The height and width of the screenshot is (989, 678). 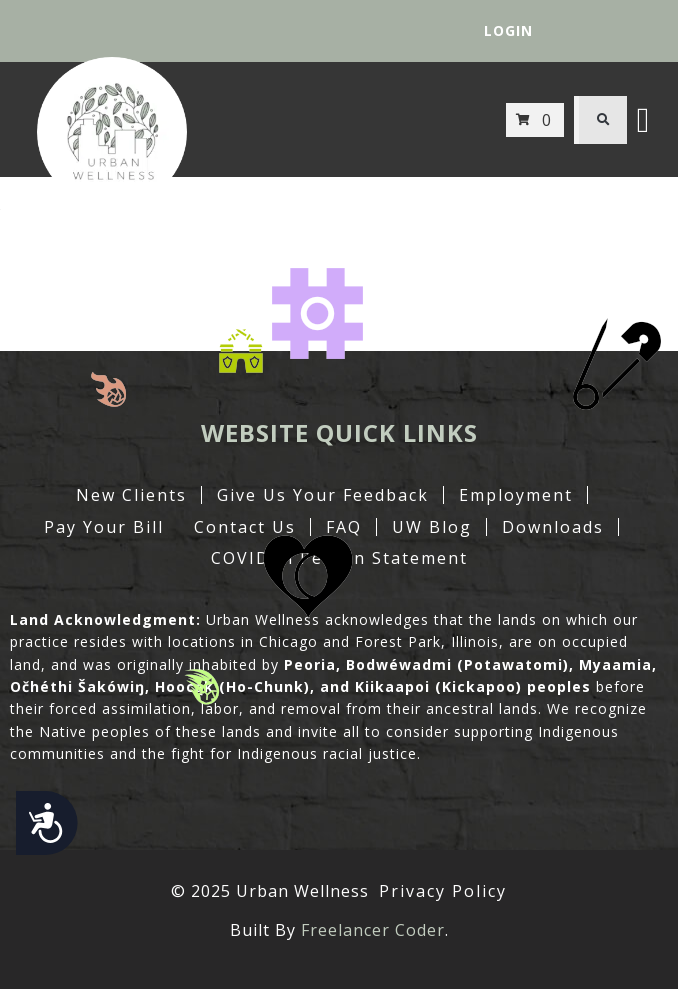 I want to click on access military or troop buildings, so click(x=241, y=351).